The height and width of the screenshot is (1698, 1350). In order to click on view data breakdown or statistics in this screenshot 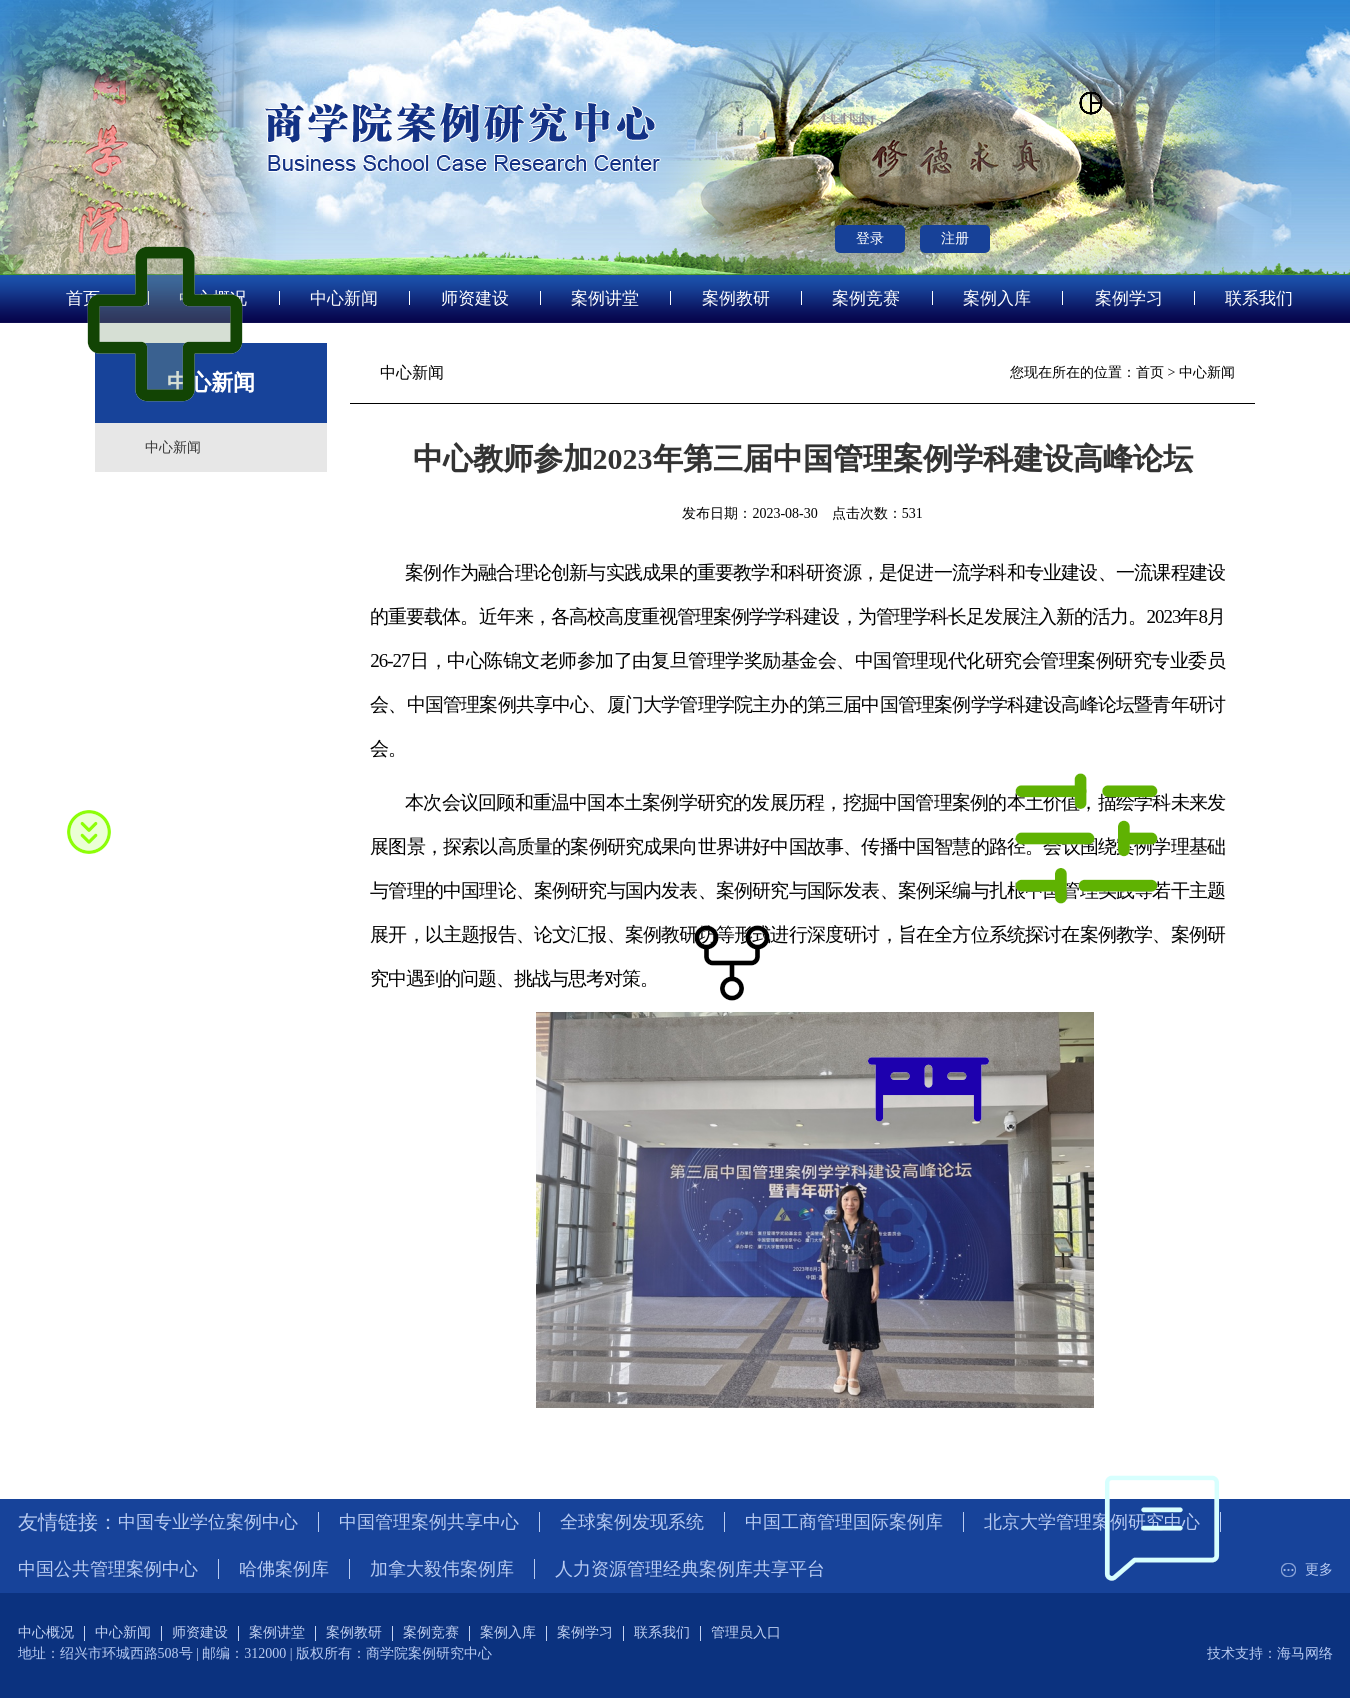, I will do `click(1091, 103)`.